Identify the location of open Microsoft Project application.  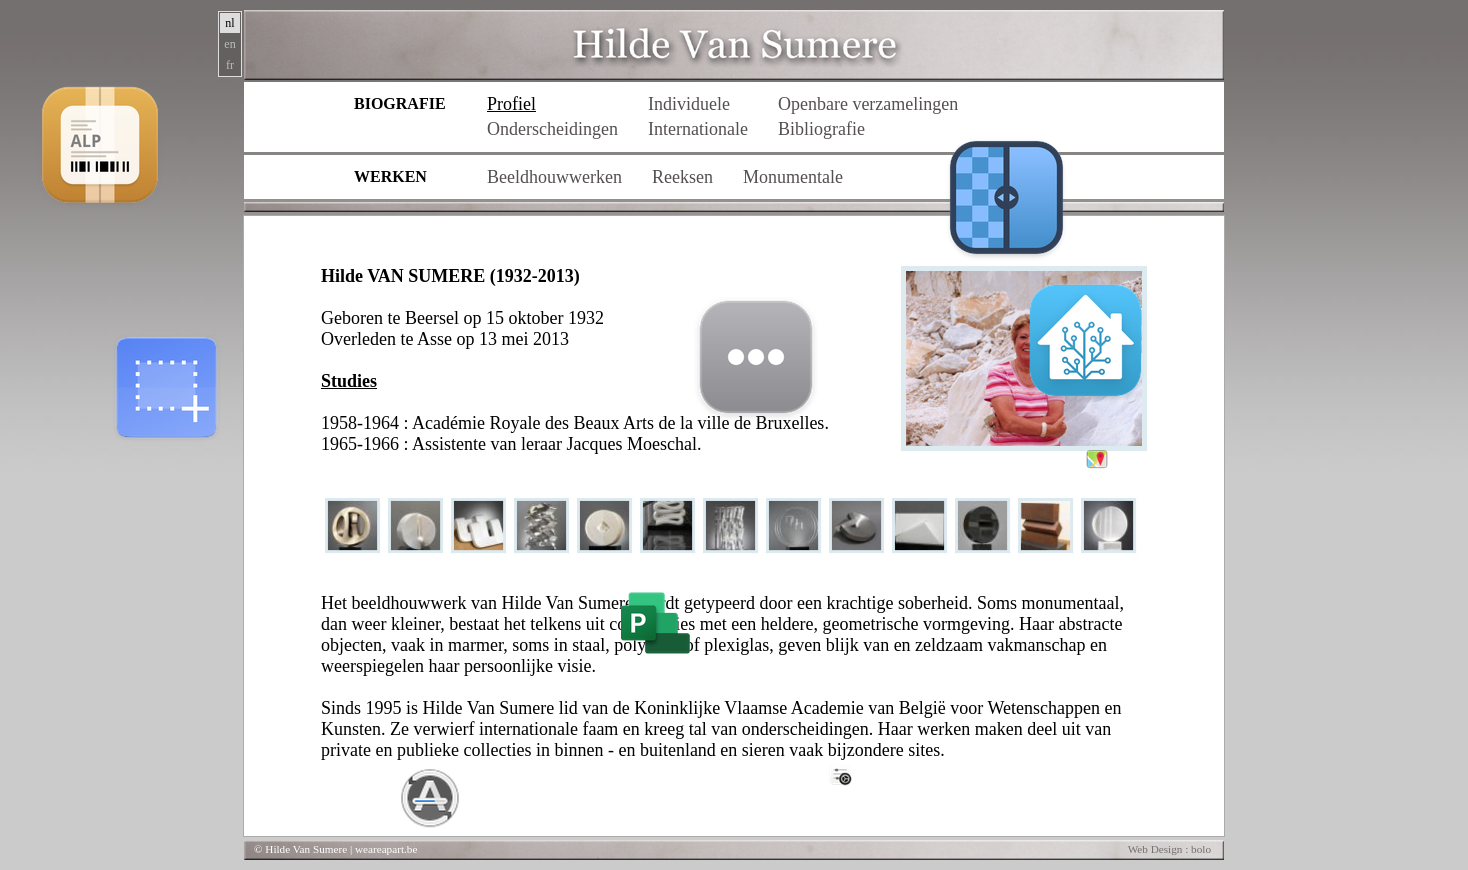
(656, 623).